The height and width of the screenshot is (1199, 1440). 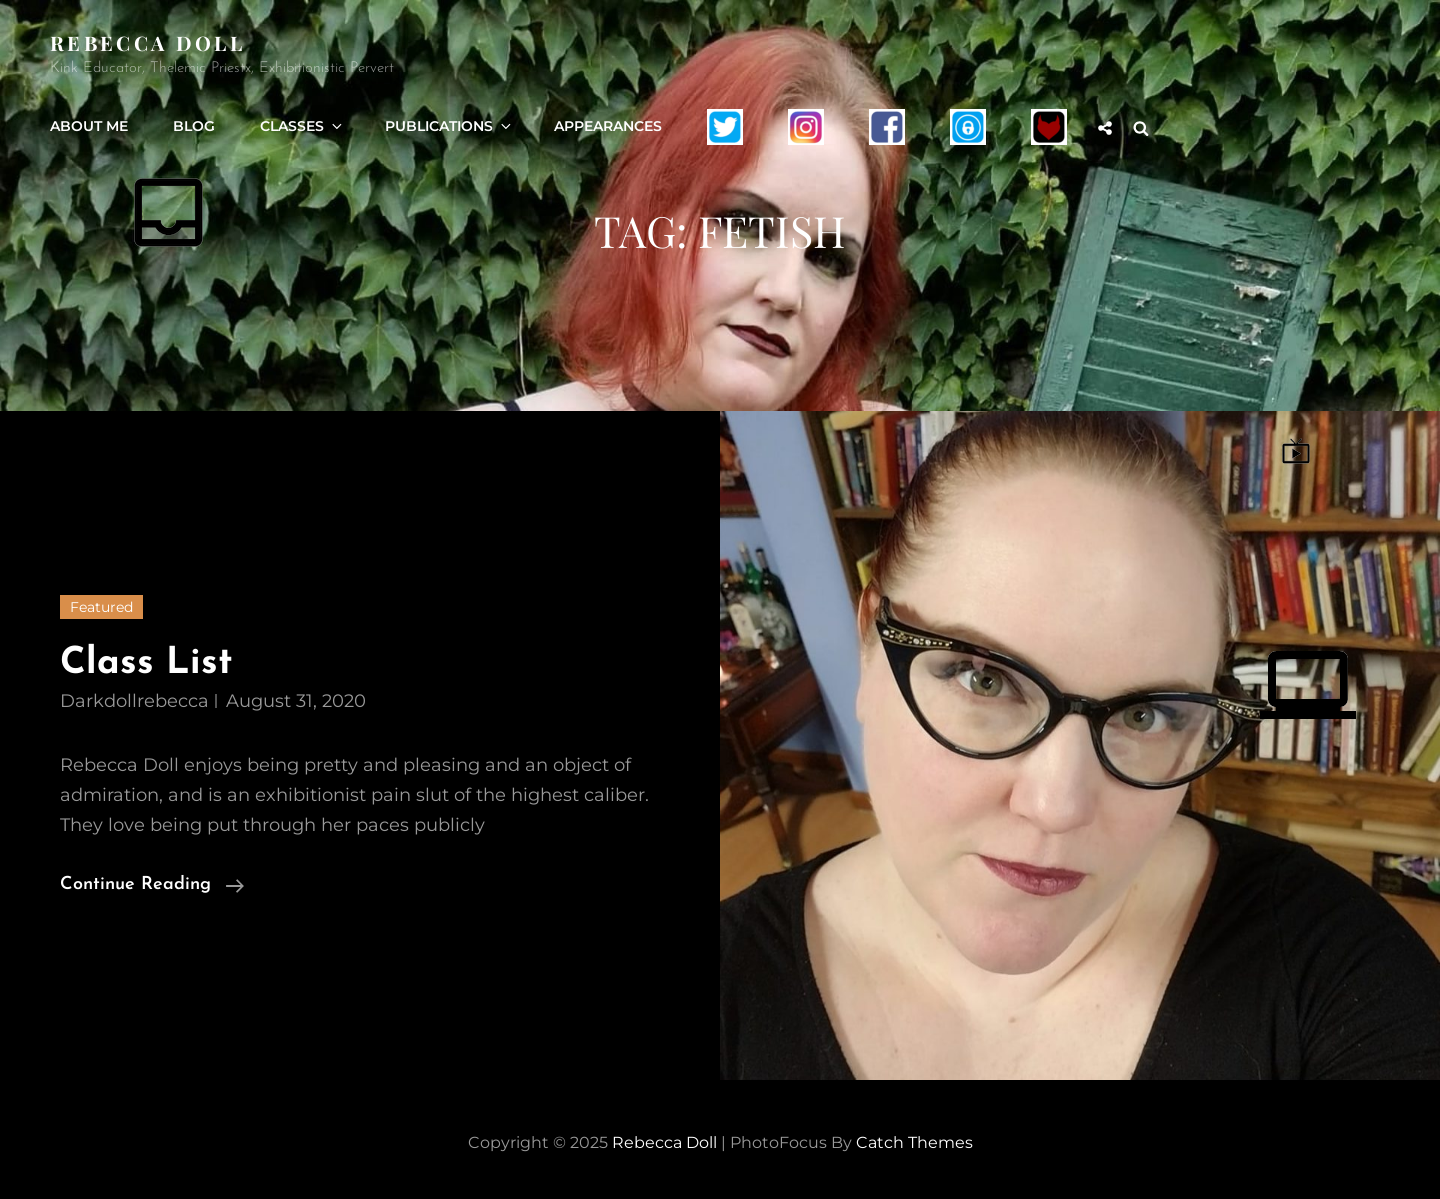 What do you see at coordinates (1296, 451) in the screenshot?
I see `watch live television or streaming content` at bounding box center [1296, 451].